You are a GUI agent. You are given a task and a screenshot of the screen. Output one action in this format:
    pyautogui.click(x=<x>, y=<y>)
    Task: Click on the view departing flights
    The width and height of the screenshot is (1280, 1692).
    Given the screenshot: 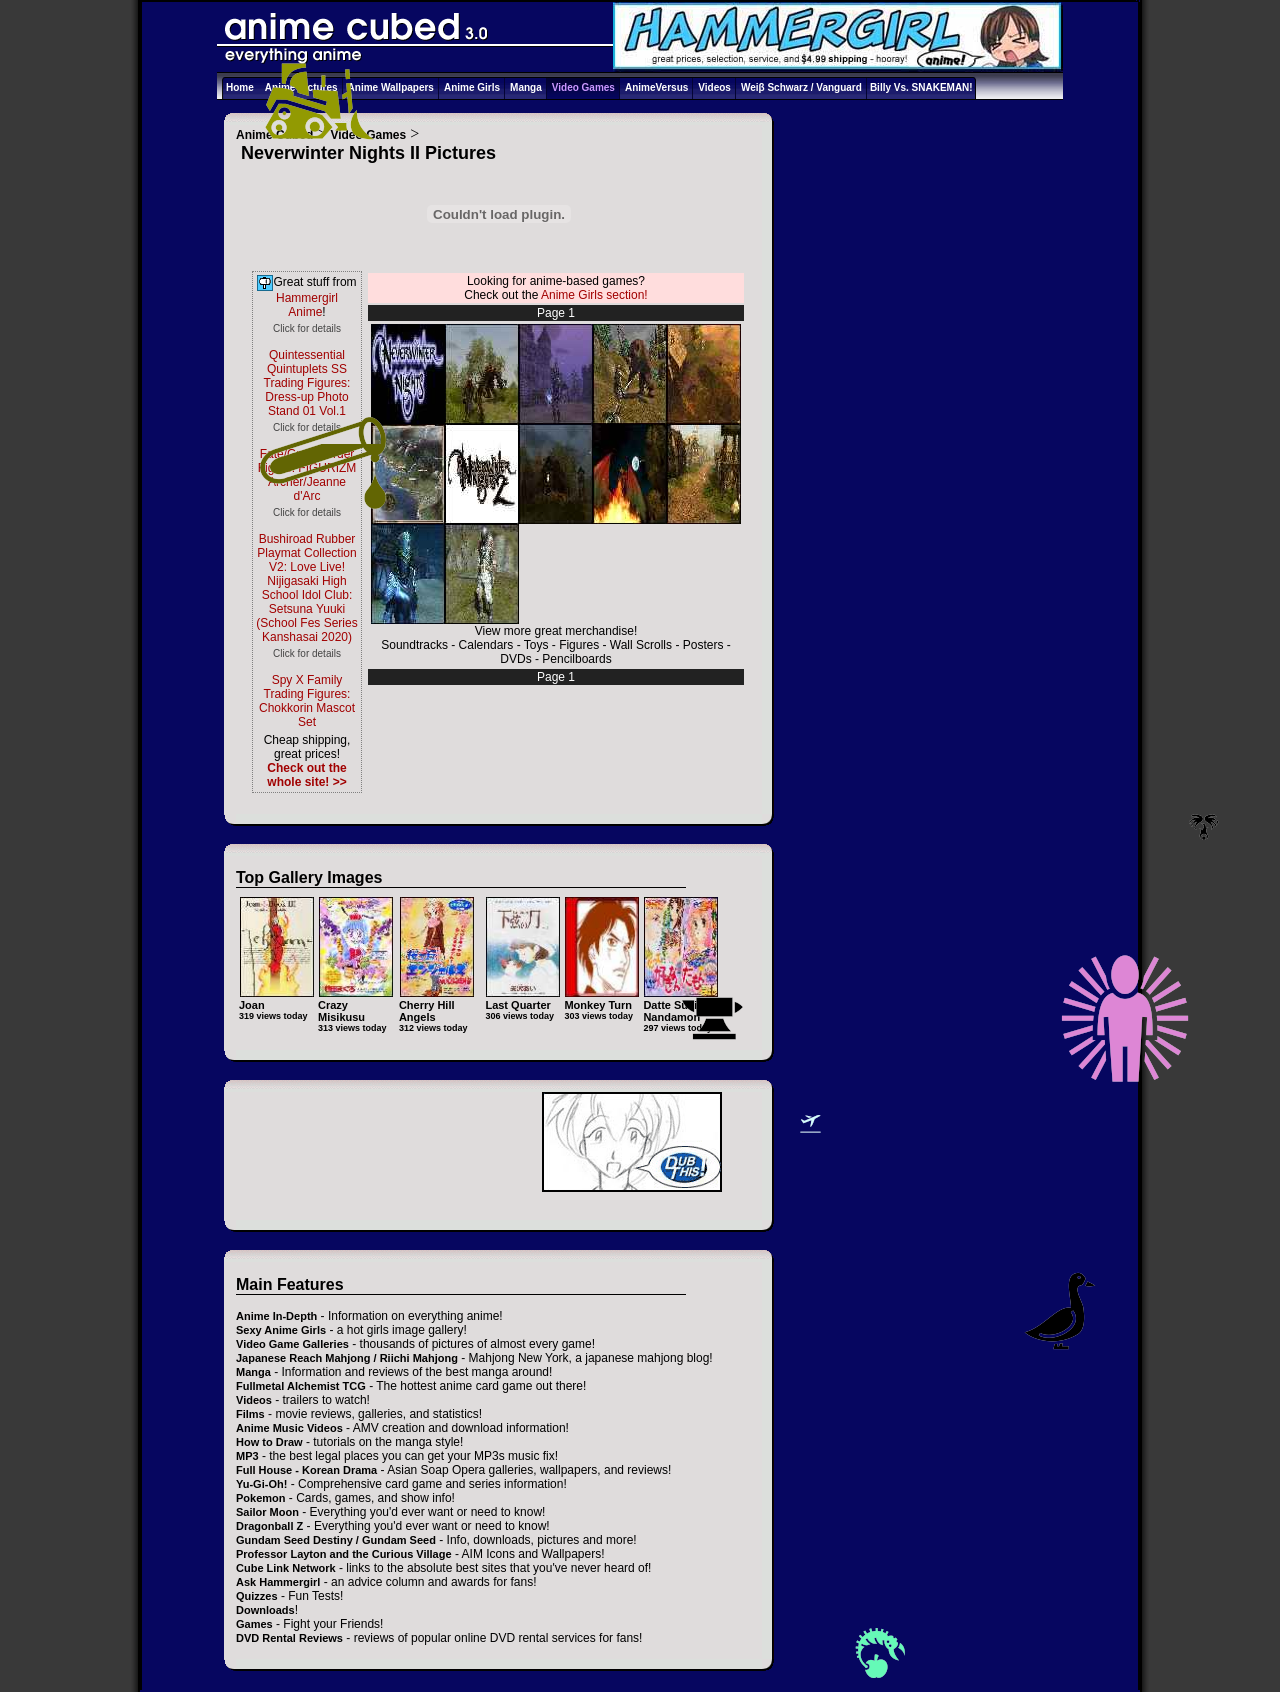 What is the action you would take?
    pyautogui.click(x=810, y=1123)
    